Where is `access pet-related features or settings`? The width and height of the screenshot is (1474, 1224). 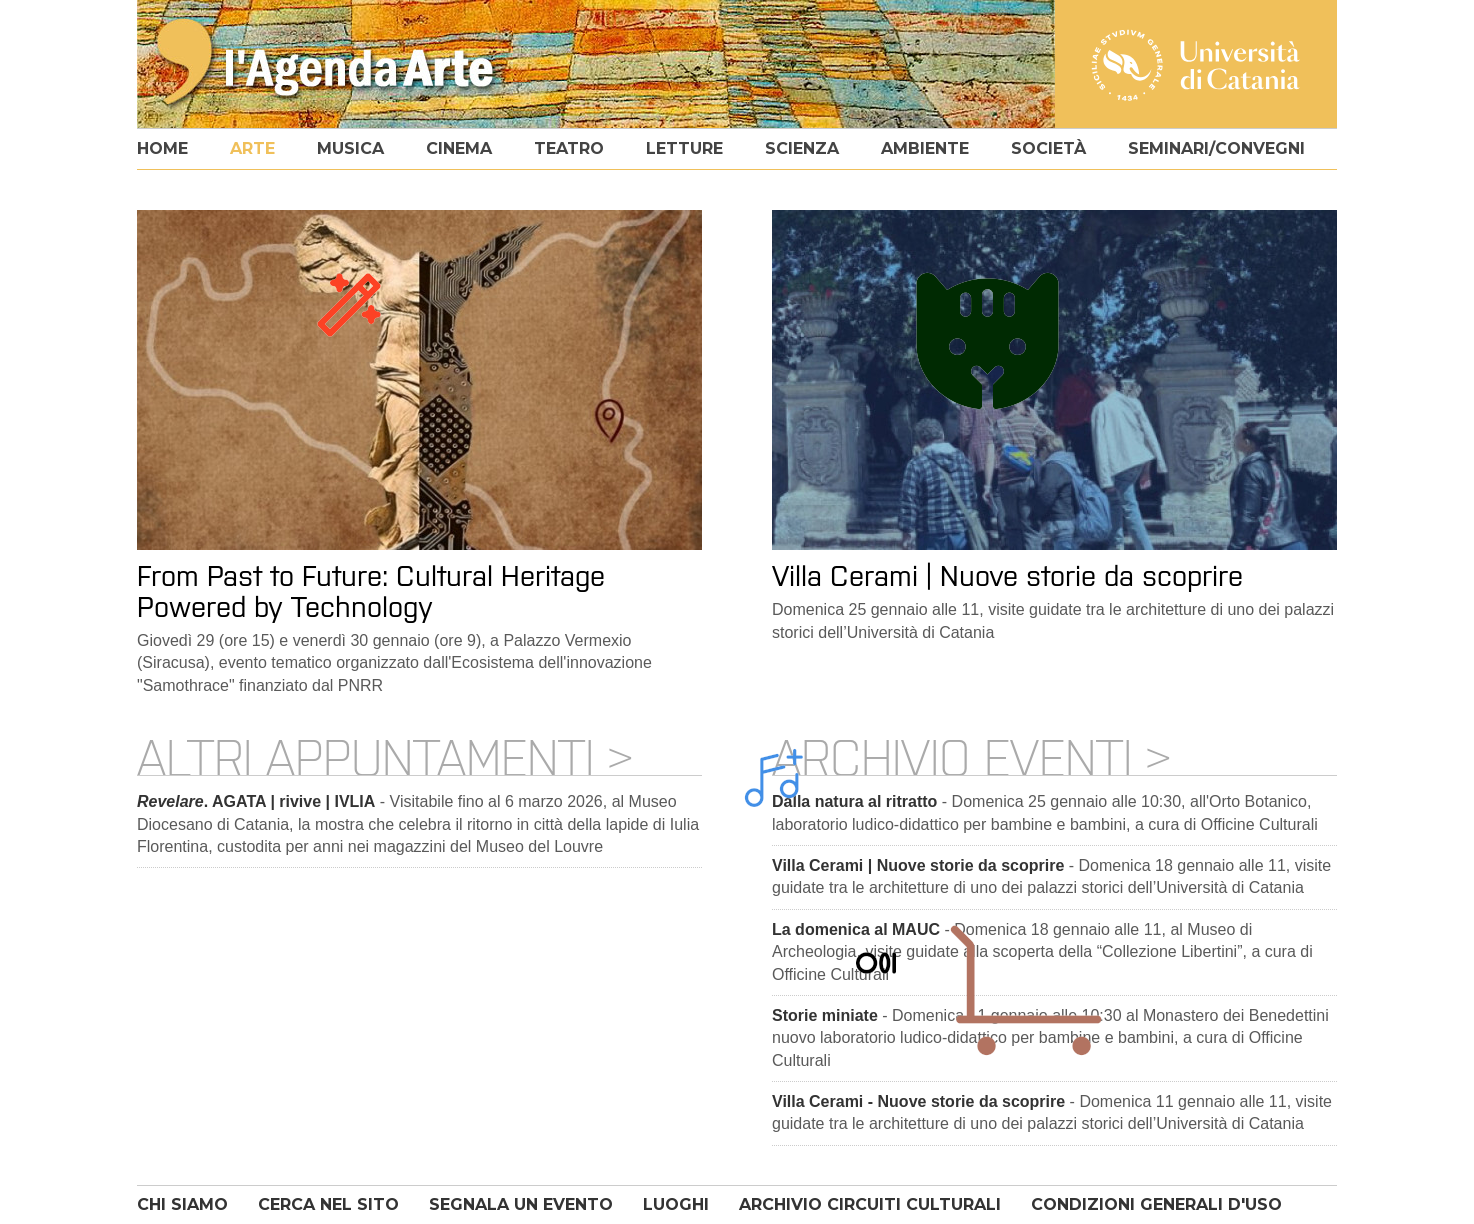 access pet-related features or settings is located at coordinates (987, 338).